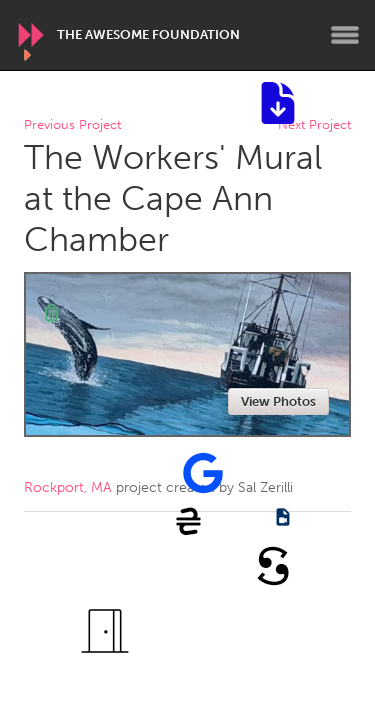  I want to click on play media or start video, so click(27, 55).